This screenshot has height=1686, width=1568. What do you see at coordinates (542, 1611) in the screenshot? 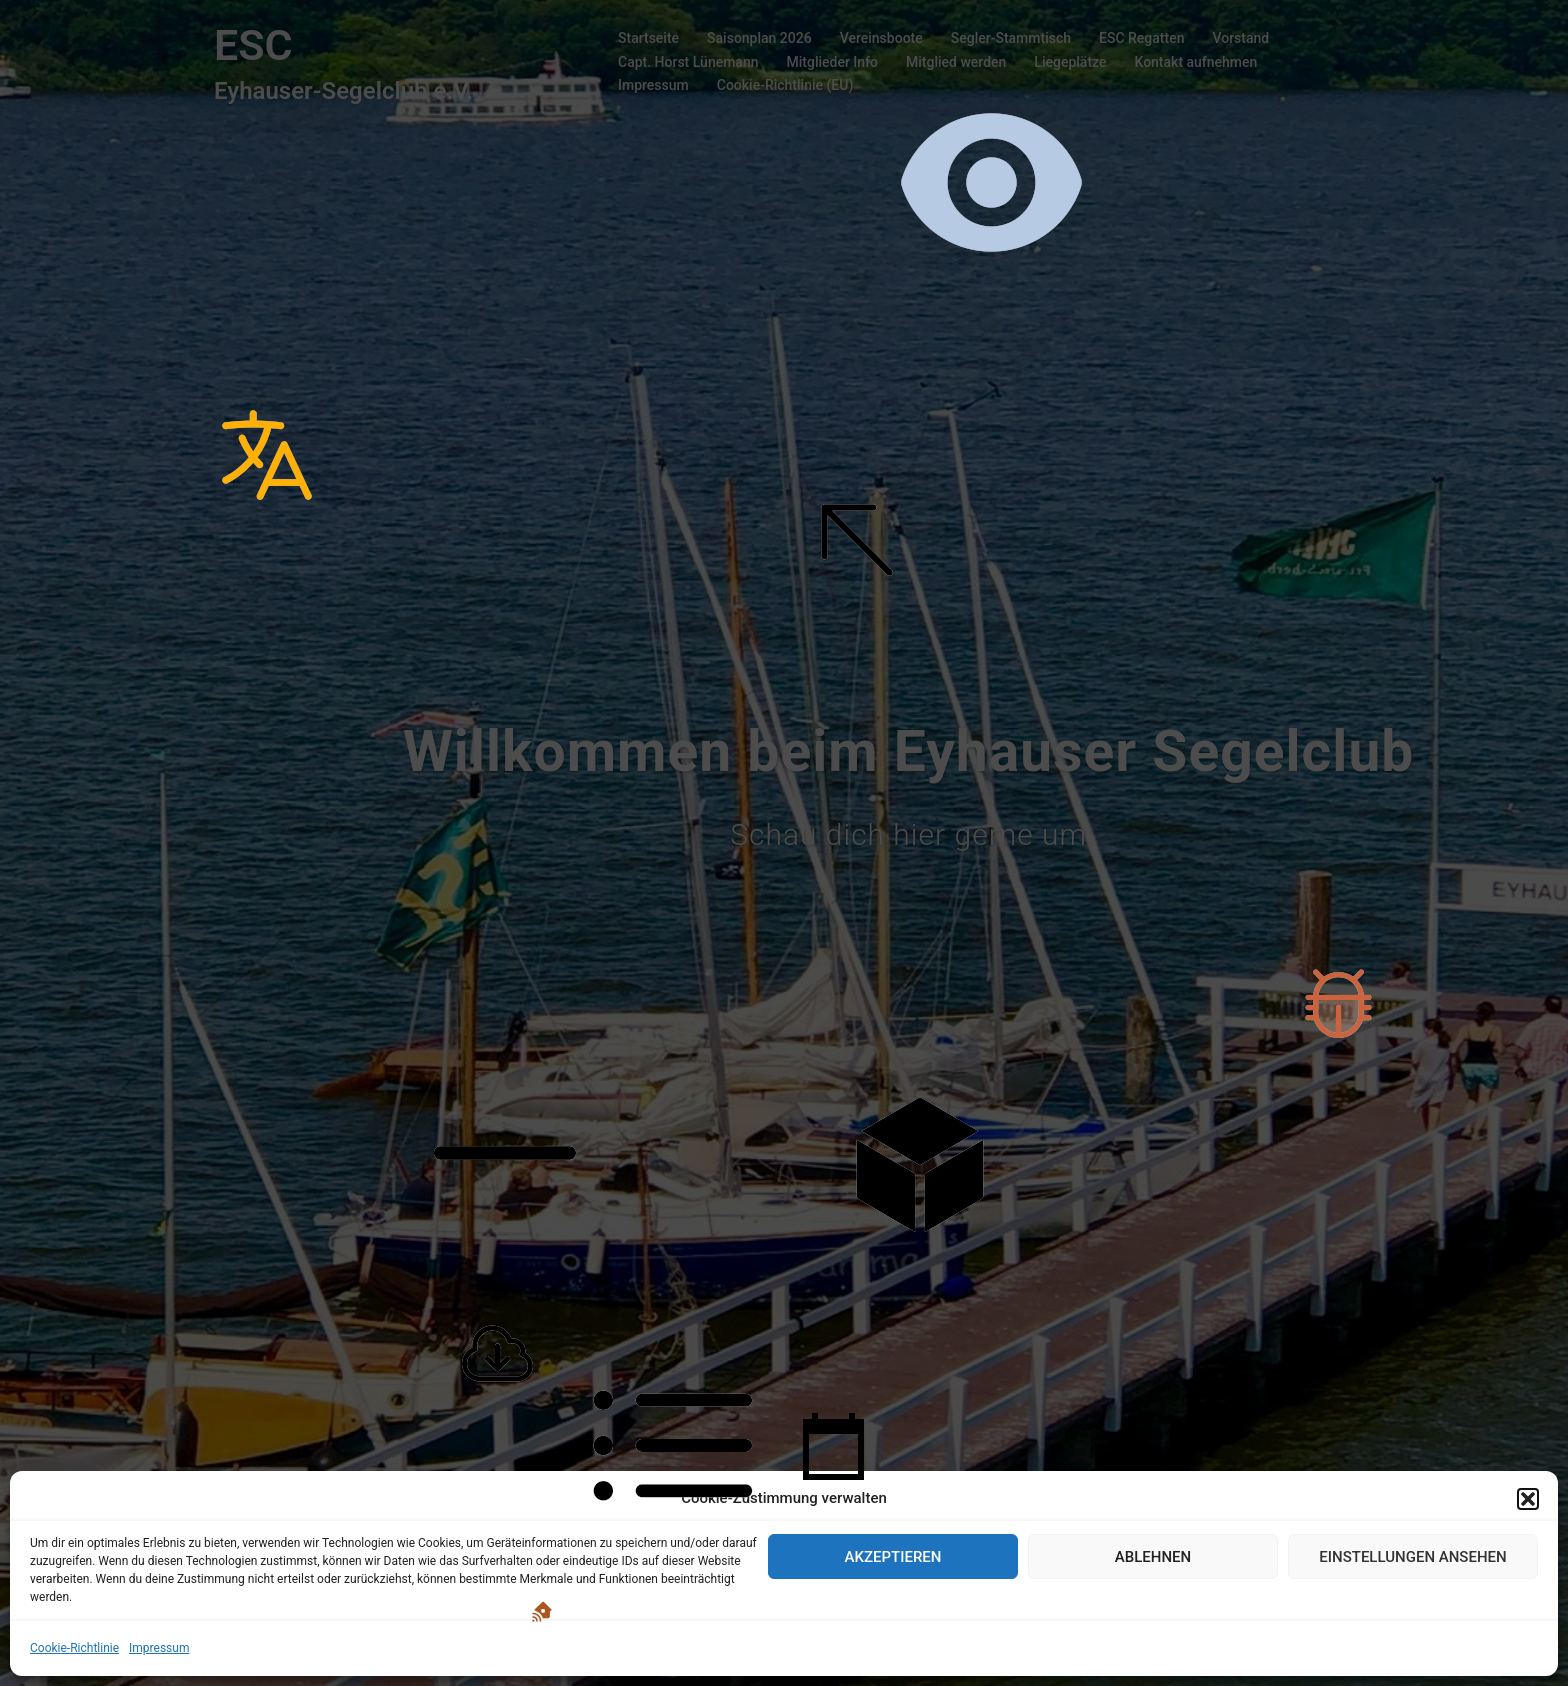
I see `access smart home controls` at bounding box center [542, 1611].